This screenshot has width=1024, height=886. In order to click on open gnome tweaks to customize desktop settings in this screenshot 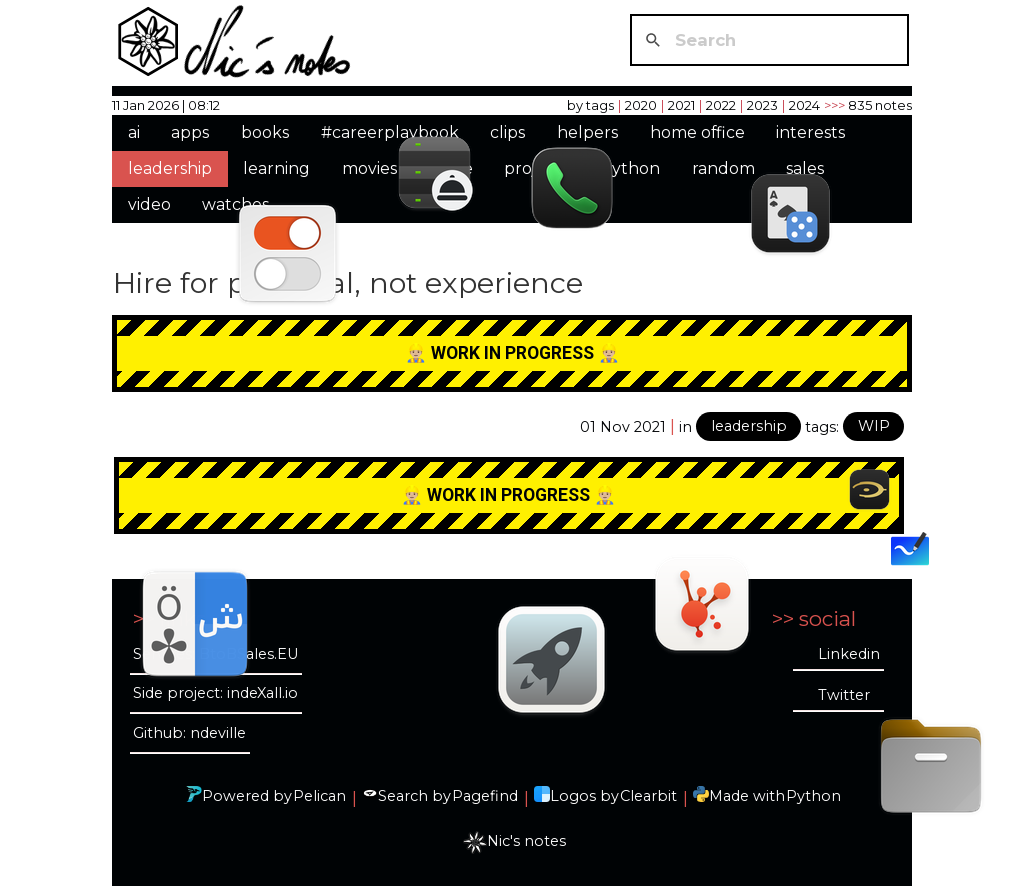, I will do `click(287, 253)`.